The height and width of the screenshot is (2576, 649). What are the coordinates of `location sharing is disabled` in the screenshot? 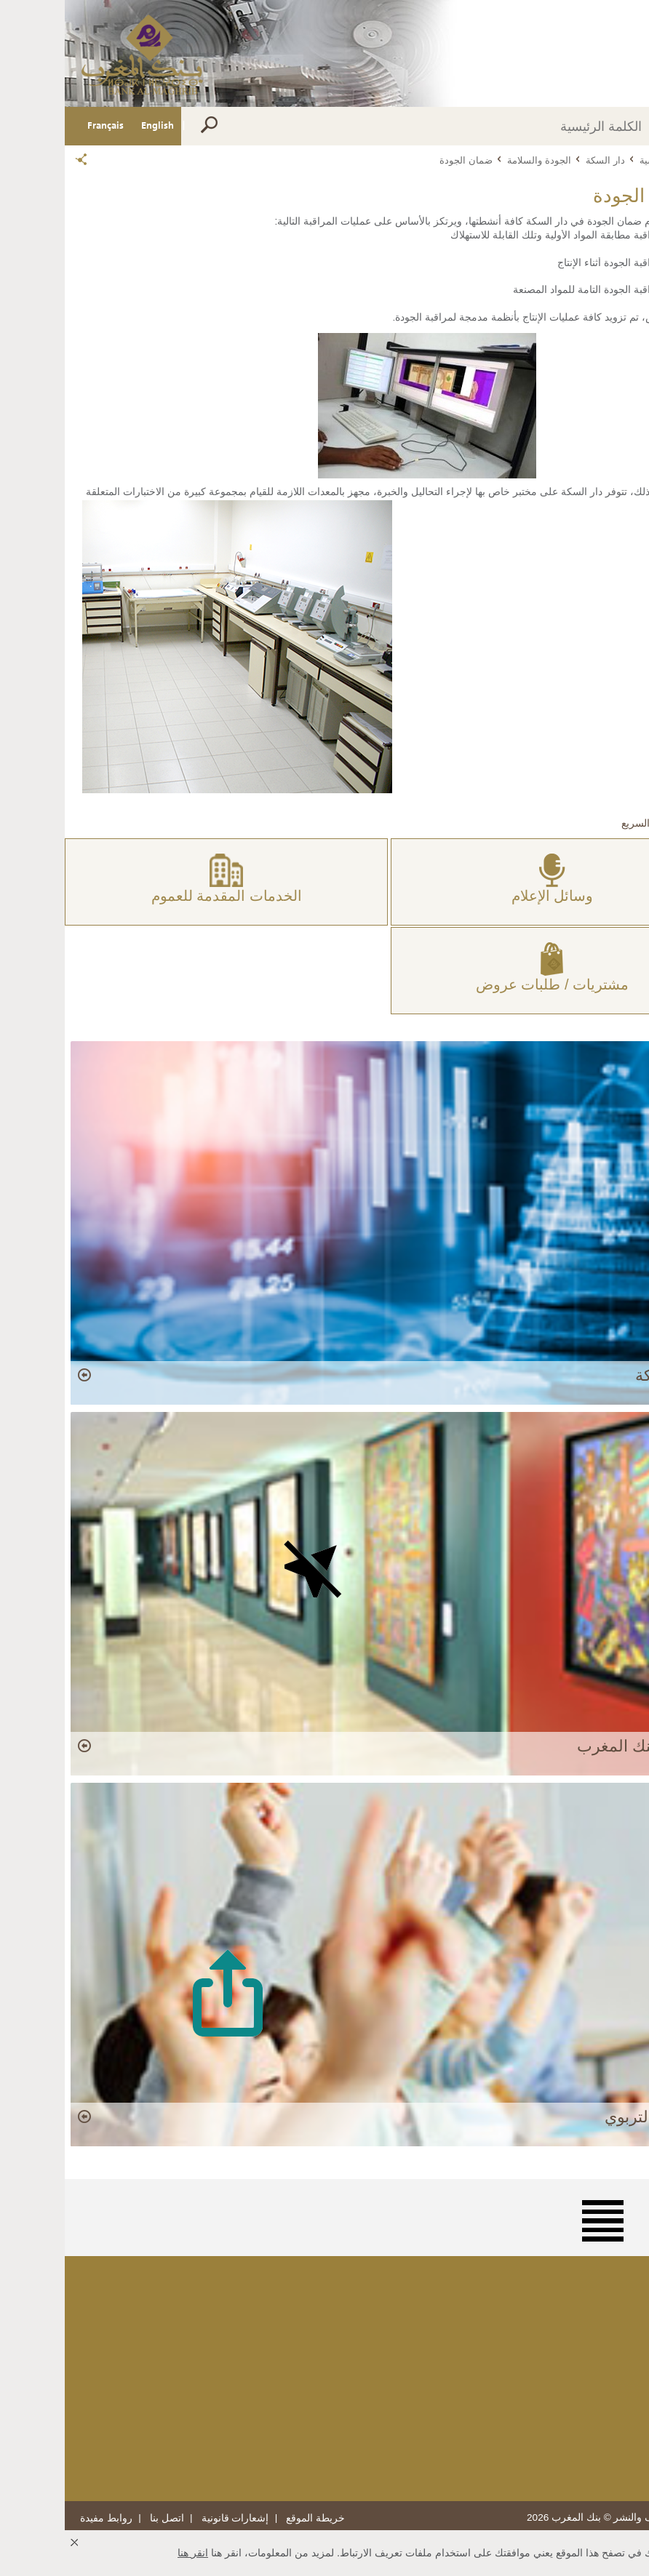 It's located at (311, 1571).